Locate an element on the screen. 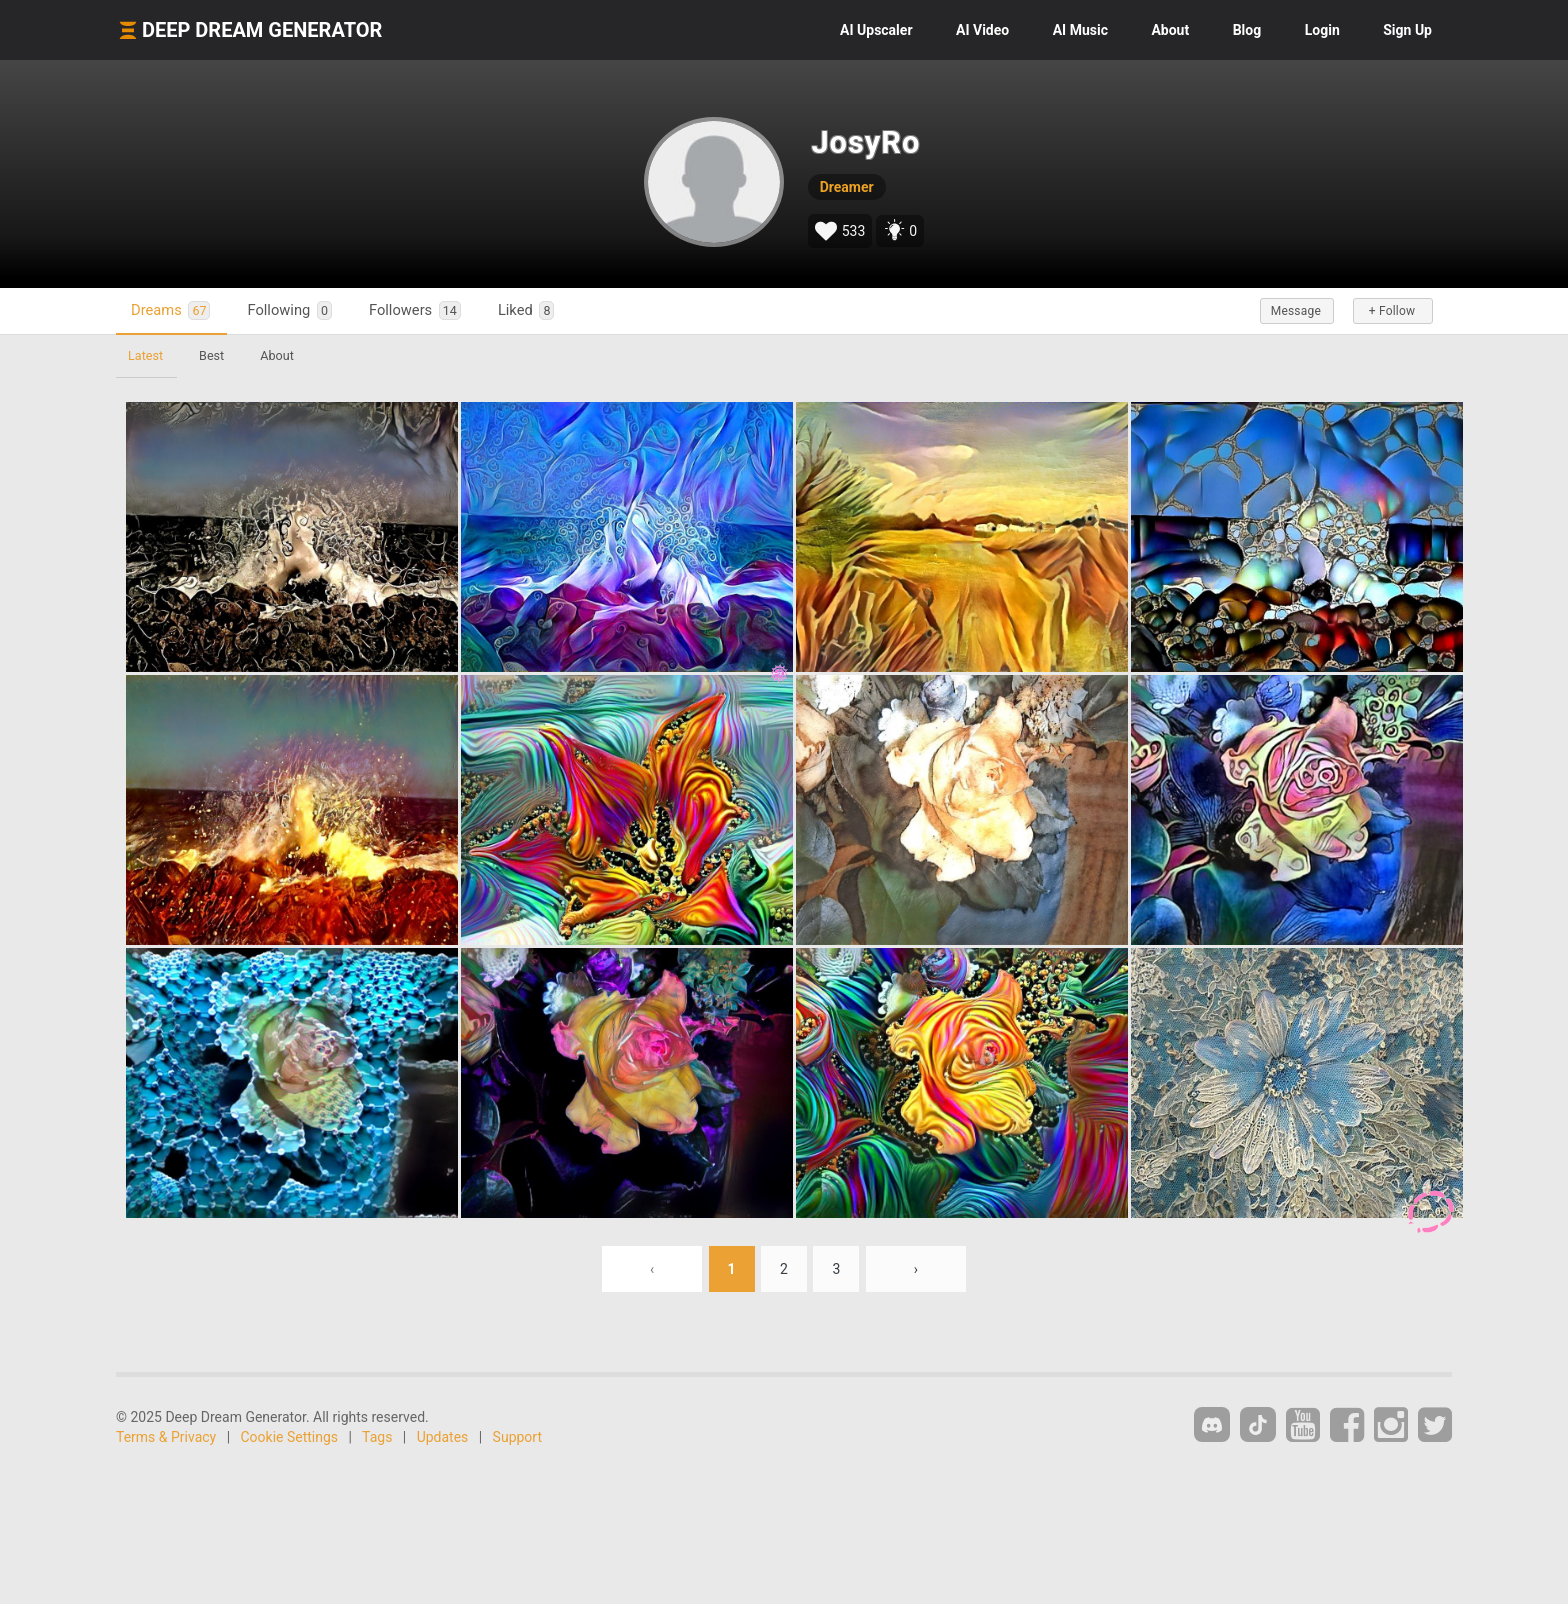 The height and width of the screenshot is (1604, 1568). indicates loading or processing in progress is located at coordinates (1431, 1212).